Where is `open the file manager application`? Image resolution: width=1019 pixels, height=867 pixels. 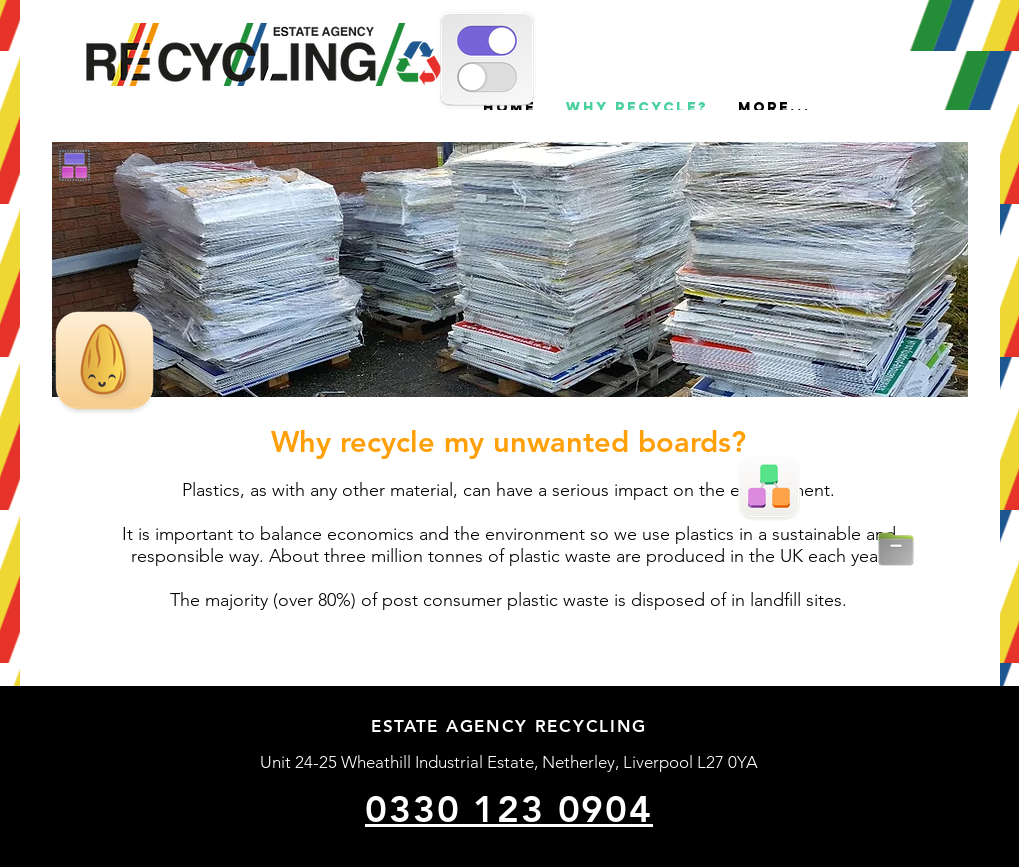
open the file manager application is located at coordinates (896, 549).